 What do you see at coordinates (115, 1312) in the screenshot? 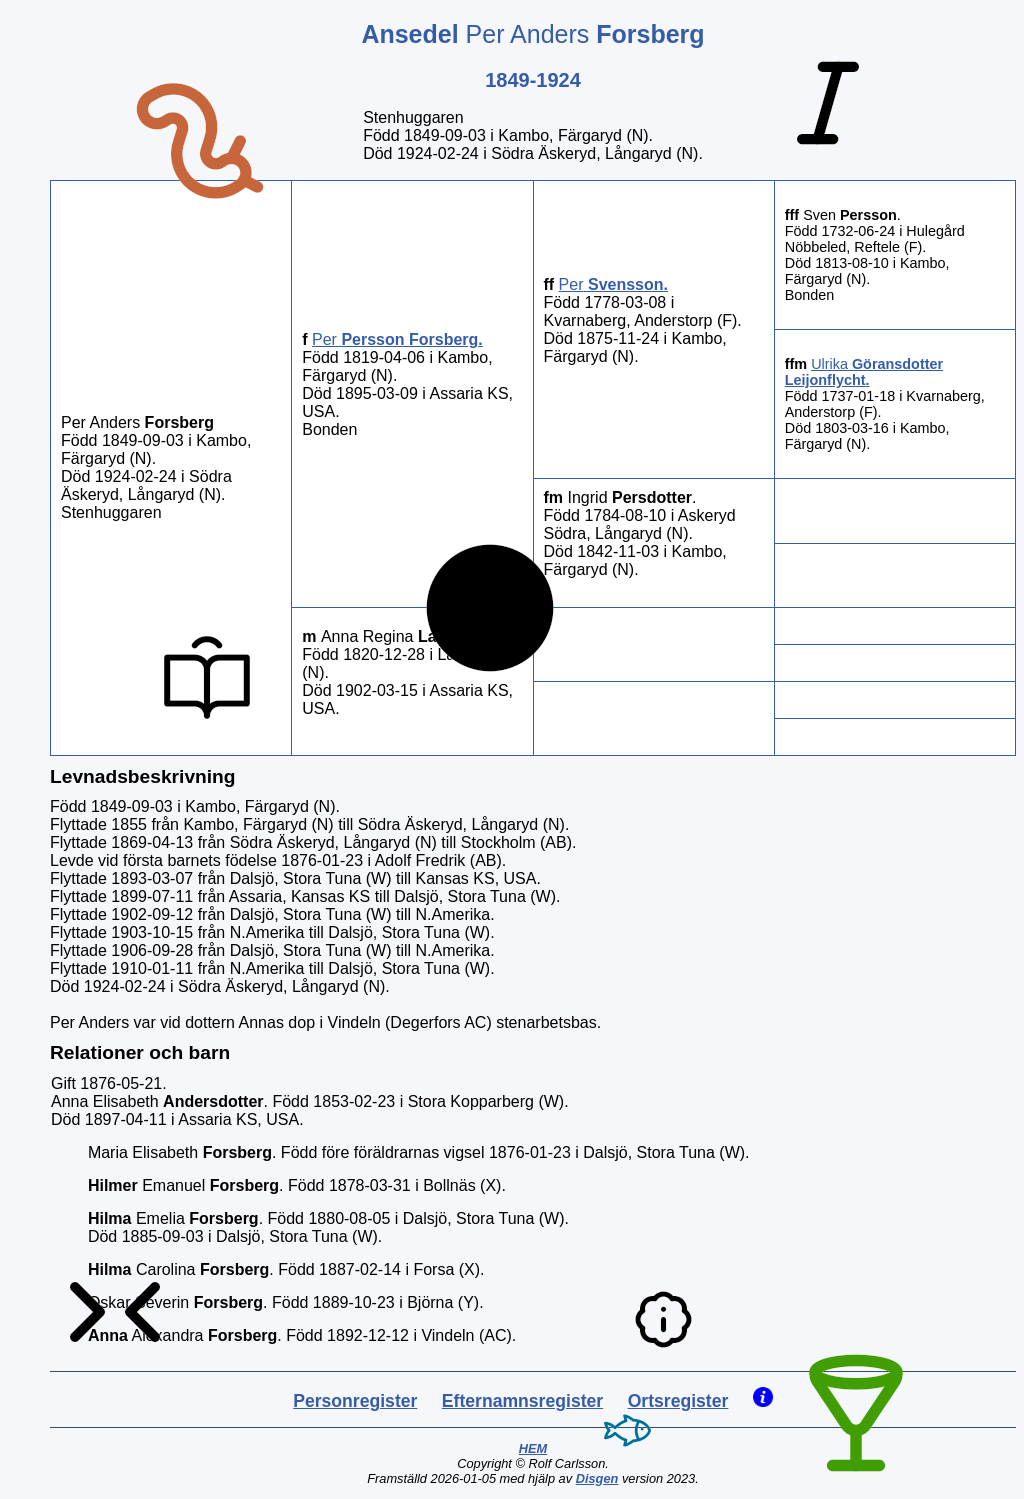
I see `collapse or minimize a panel` at bounding box center [115, 1312].